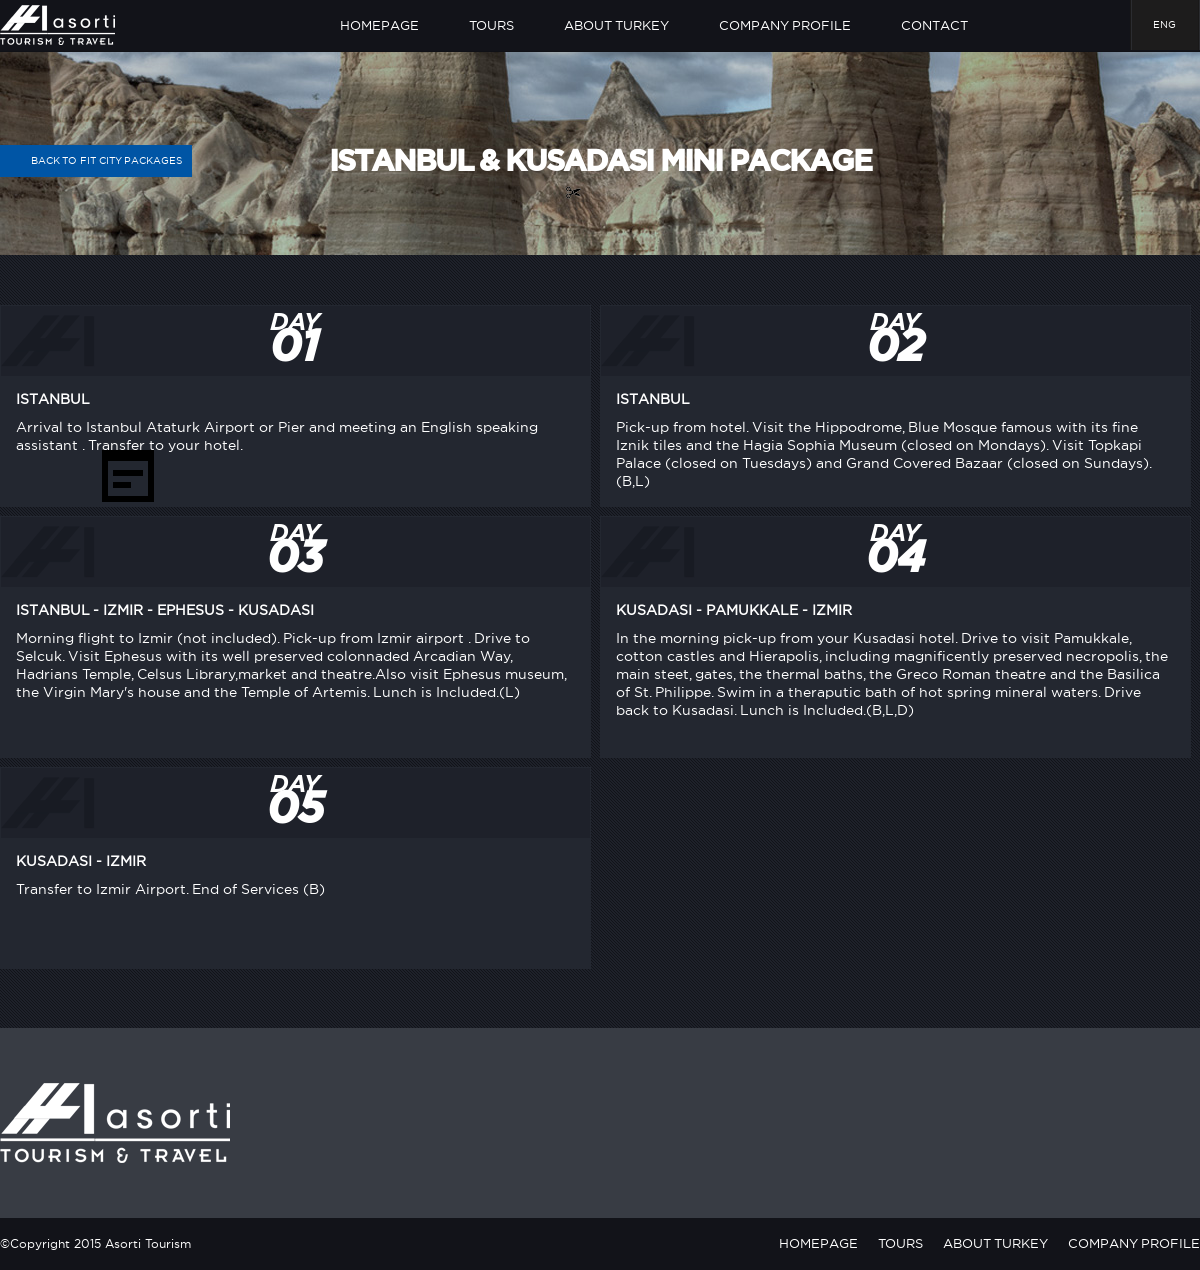  I want to click on cut selected text or content, so click(573, 192).